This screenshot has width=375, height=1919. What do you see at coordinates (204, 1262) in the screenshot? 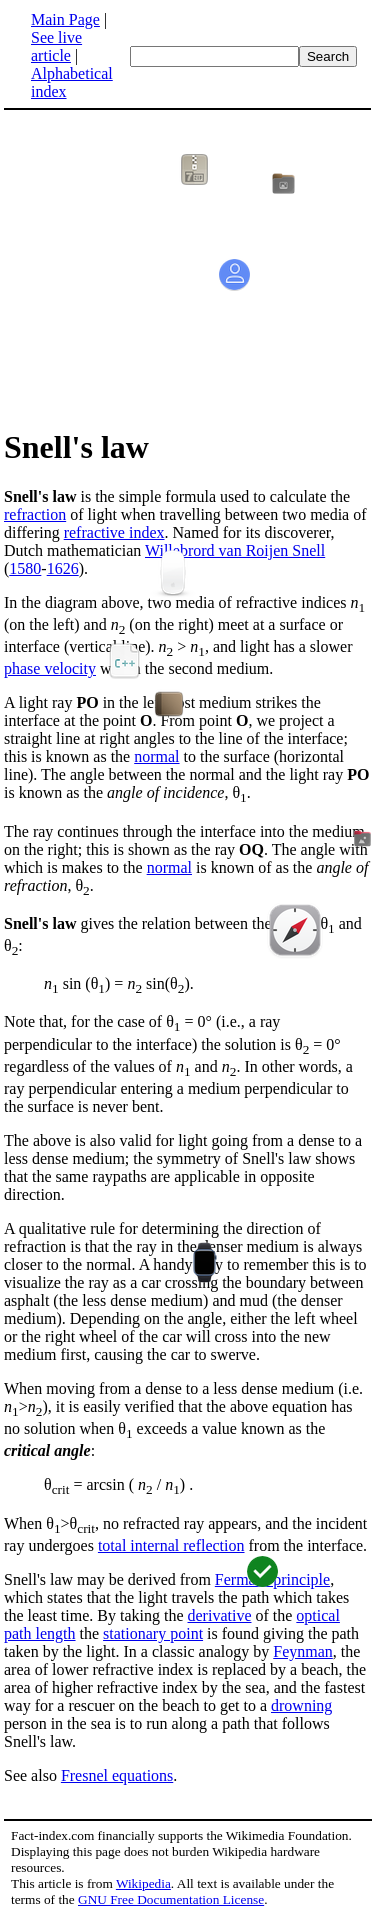
I see `apple watch series 8 device icon` at bounding box center [204, 1262].